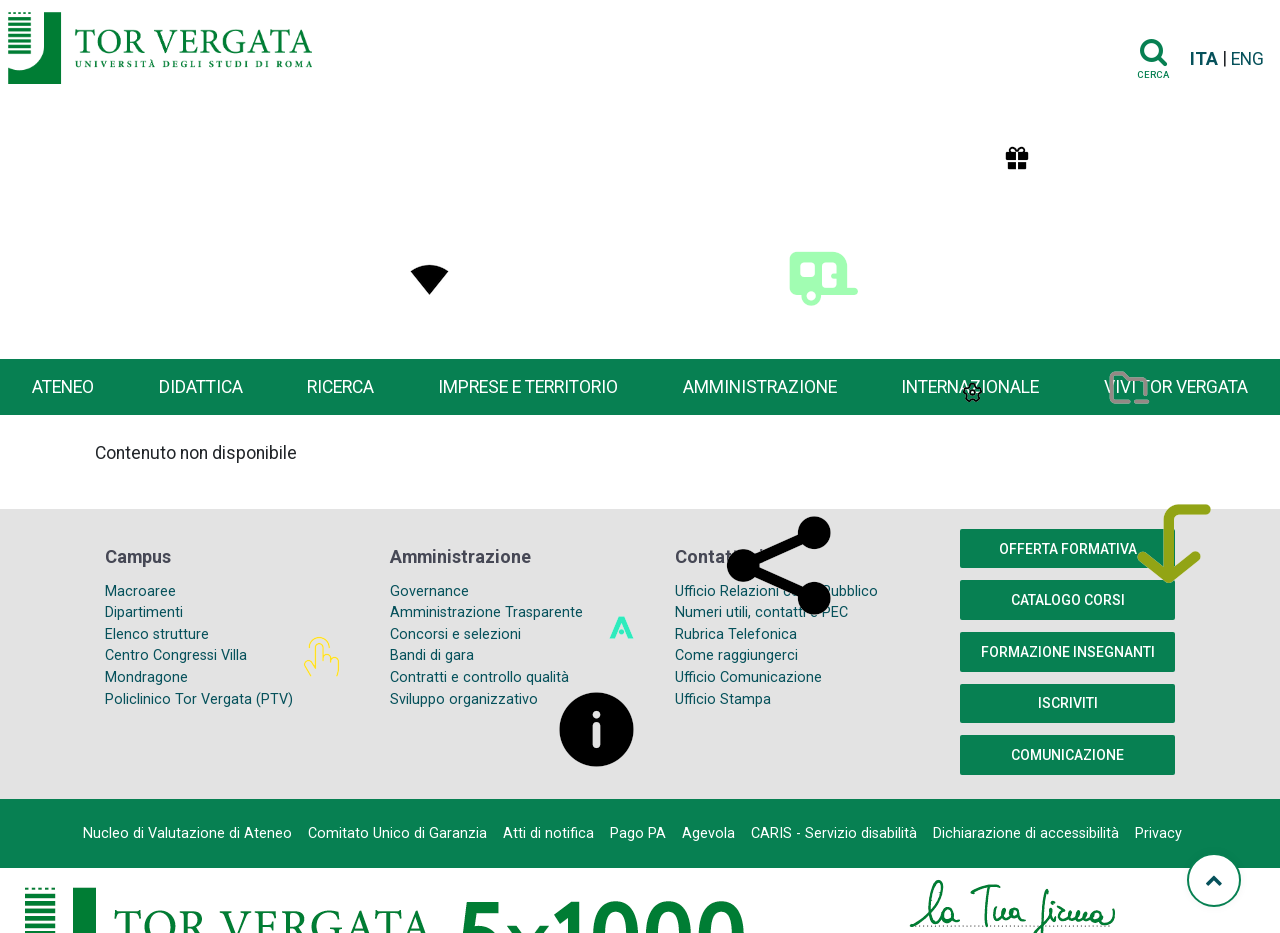 The image size is (1280, 933). Describe the element at coordinates (822, 277) in the screenshot. I see `browse caravan or RV rental options` at that location.